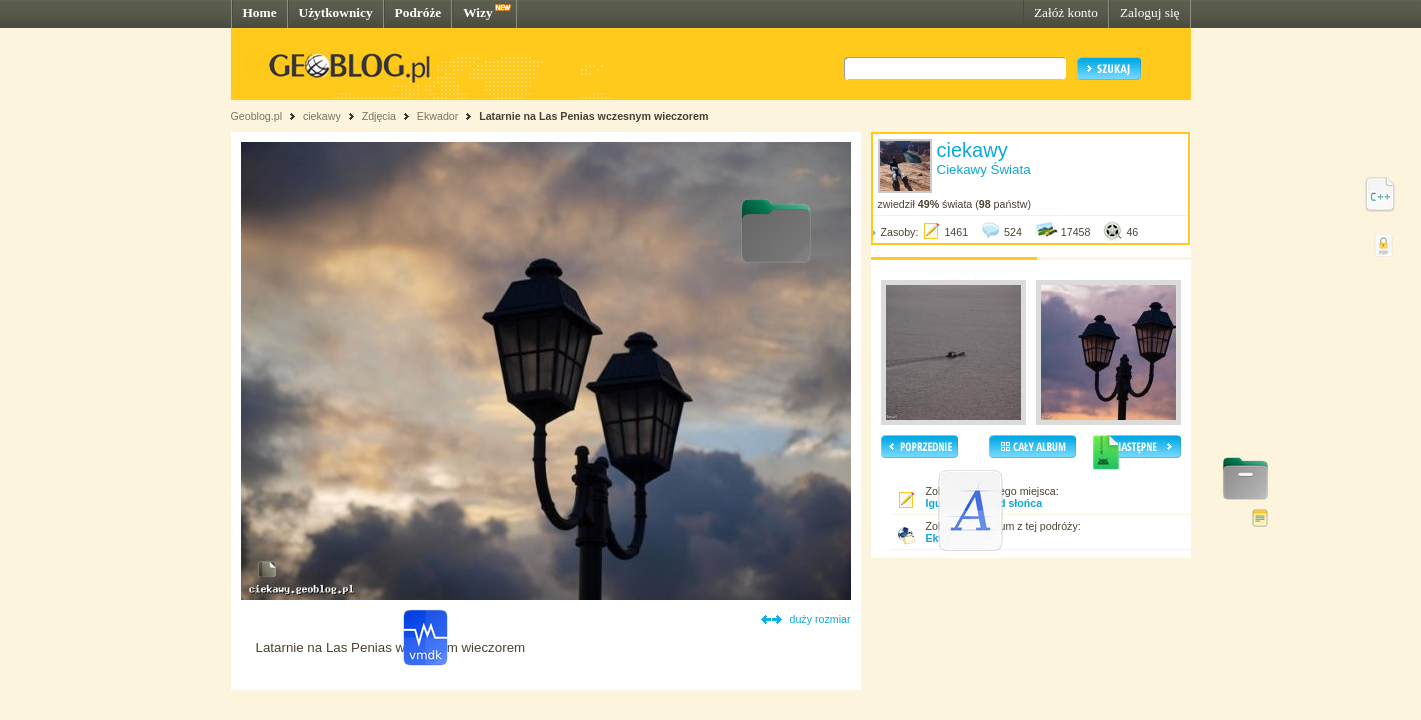 This screenshot has height=720, width=1421. Describe the element at coordinates (1106, 453) in the screenshot. I see `an android application package file` at that location.